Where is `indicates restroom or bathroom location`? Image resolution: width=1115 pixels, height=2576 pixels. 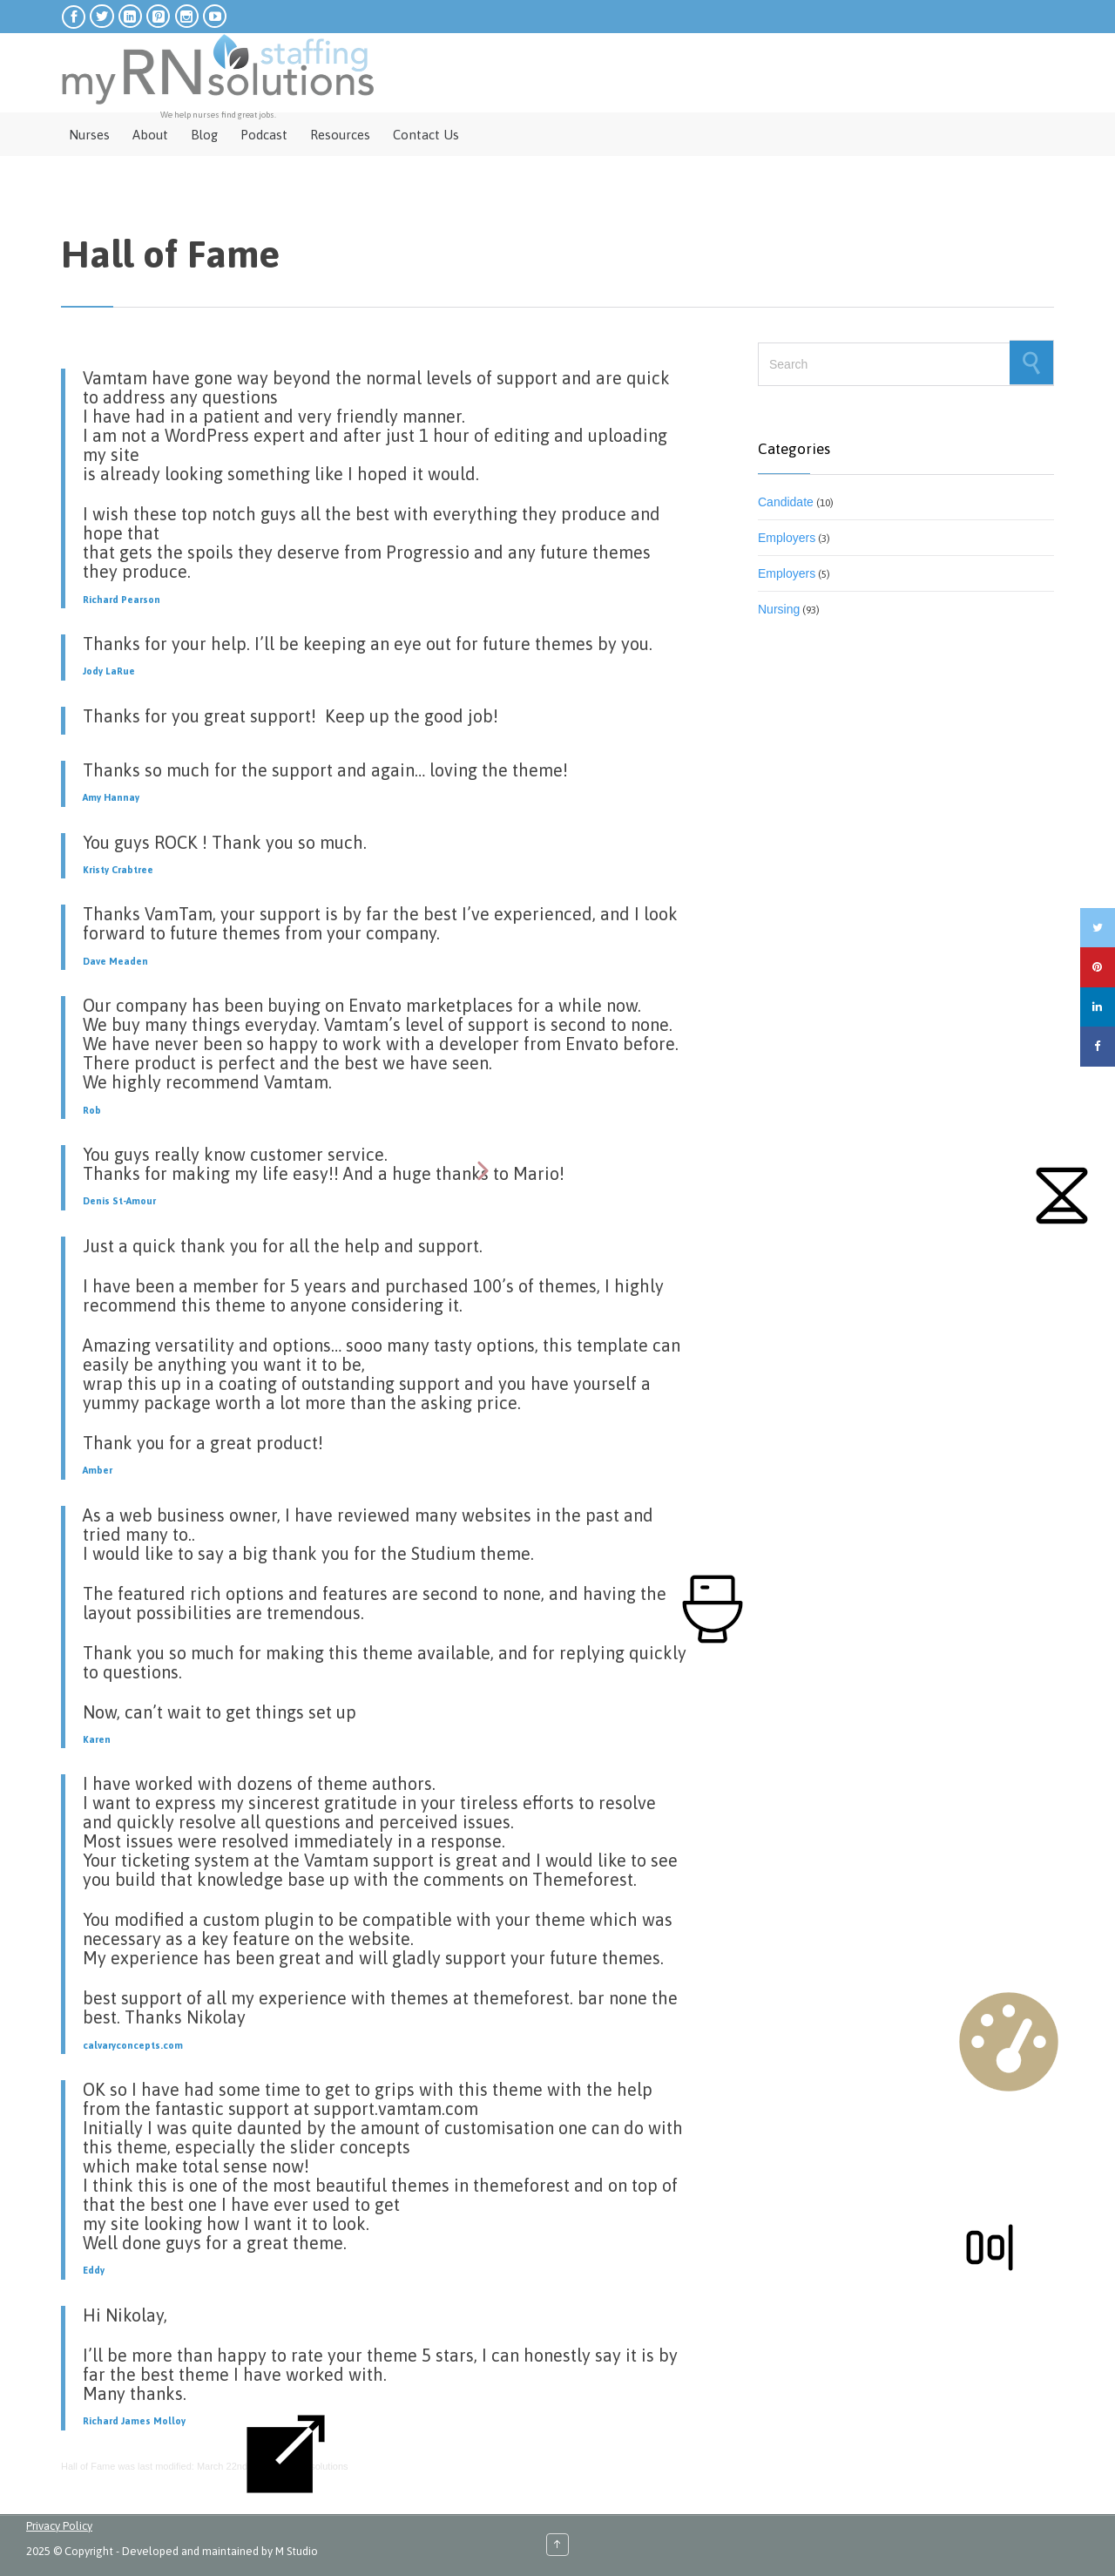
indicates restroom or bathroom location is located at coordinates (713, 1608).